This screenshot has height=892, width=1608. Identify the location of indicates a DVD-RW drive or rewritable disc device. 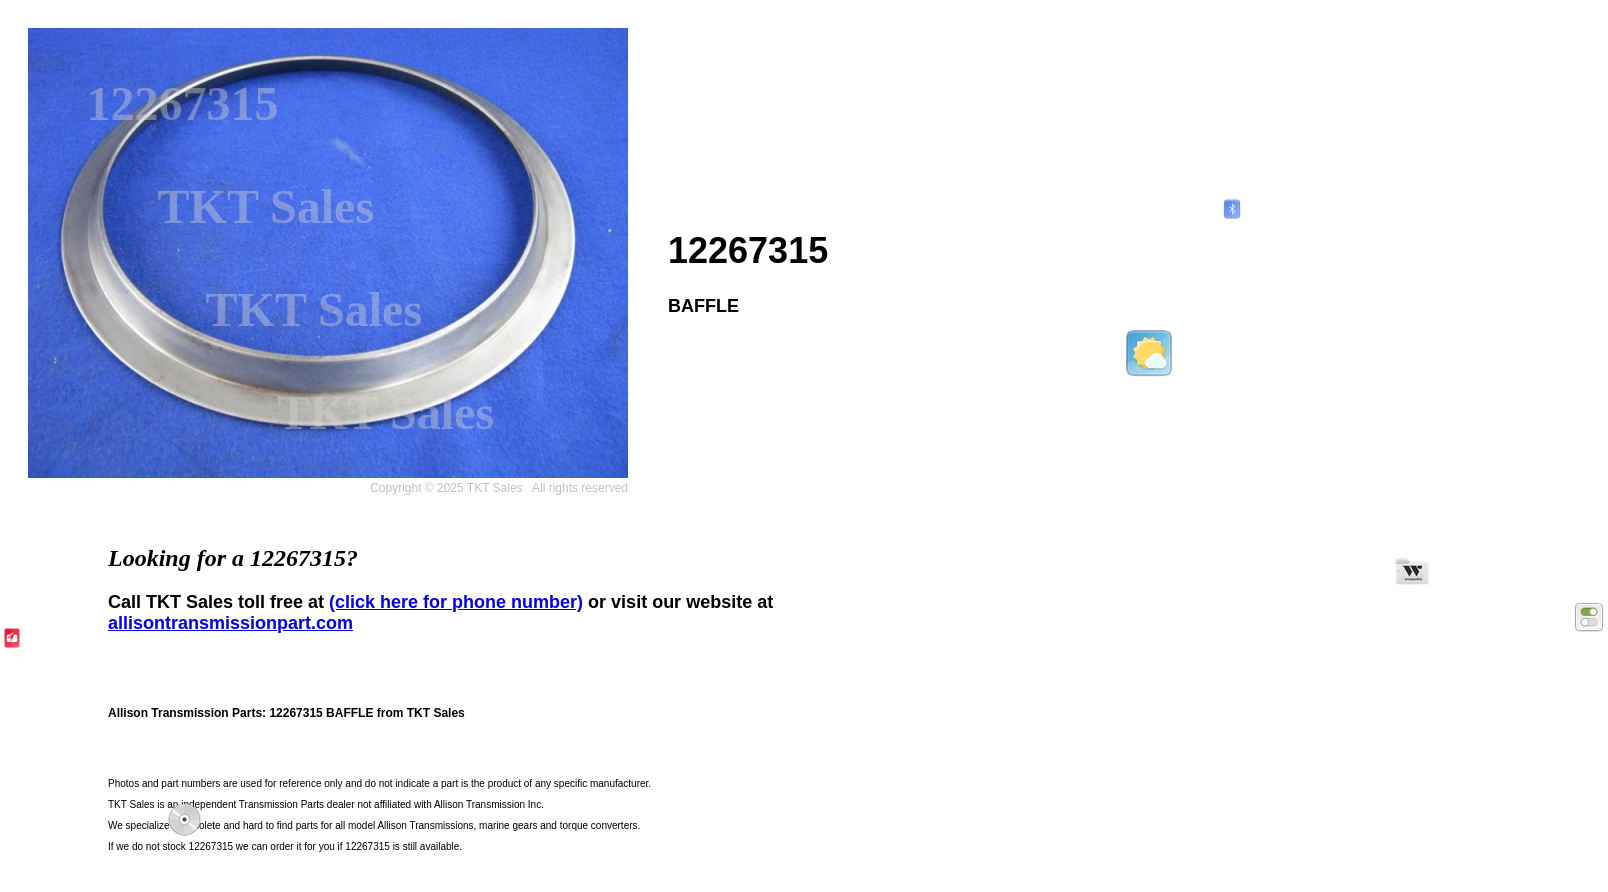
(184, 819).